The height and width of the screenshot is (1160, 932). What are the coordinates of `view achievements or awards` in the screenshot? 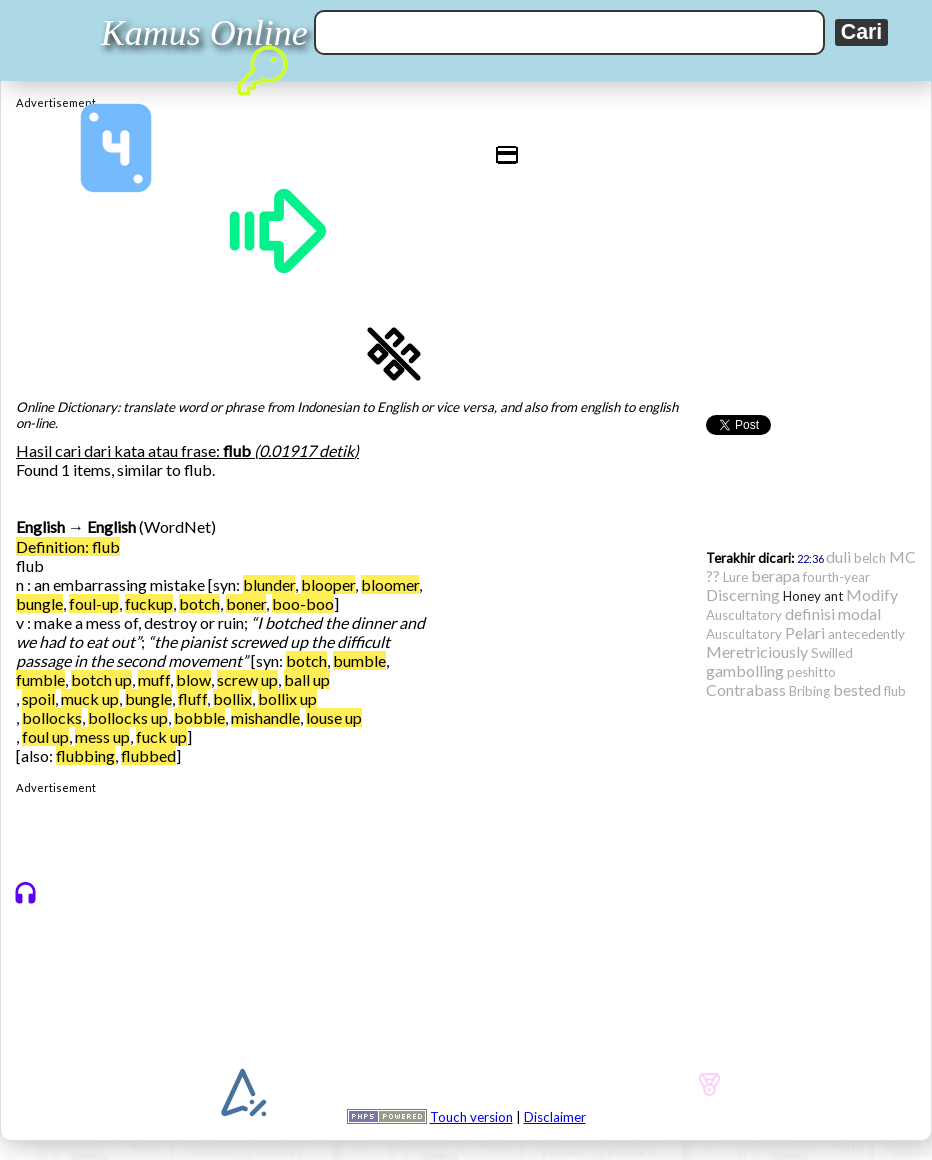 It's located at (709, 1084).